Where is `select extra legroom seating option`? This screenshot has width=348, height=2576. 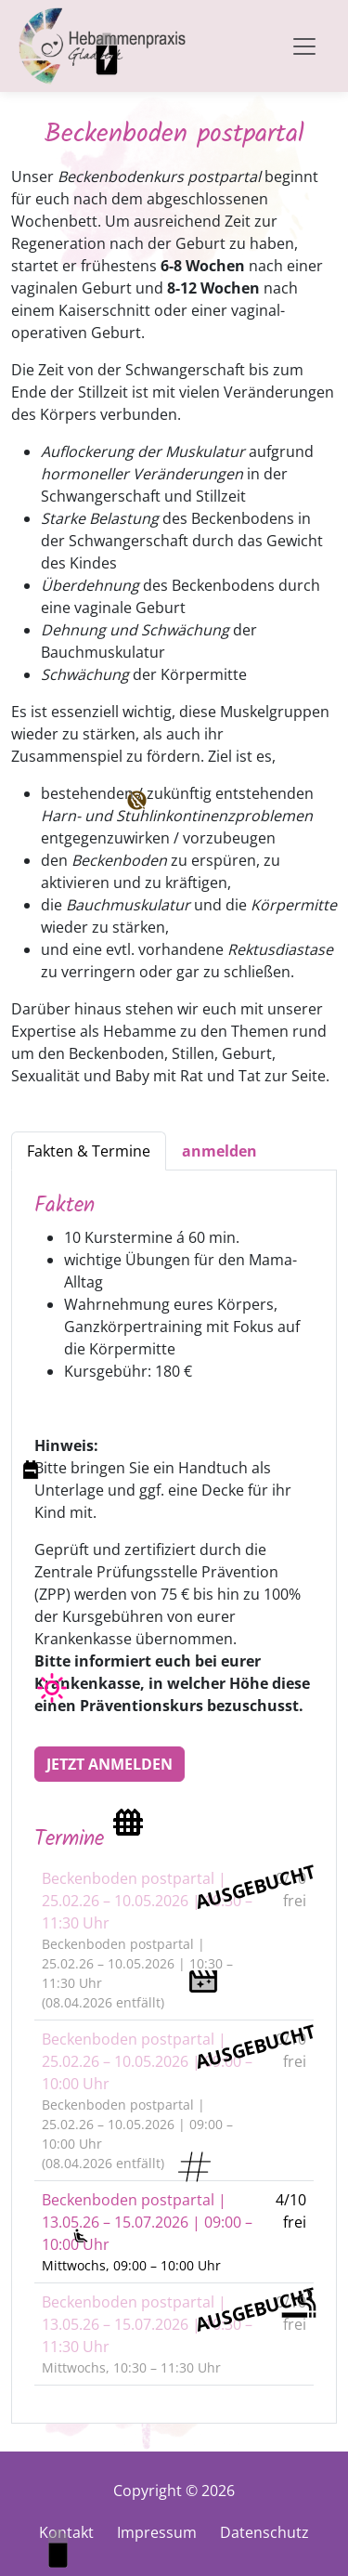 select extra legroom seating option is located at coordinates (81, 2236).